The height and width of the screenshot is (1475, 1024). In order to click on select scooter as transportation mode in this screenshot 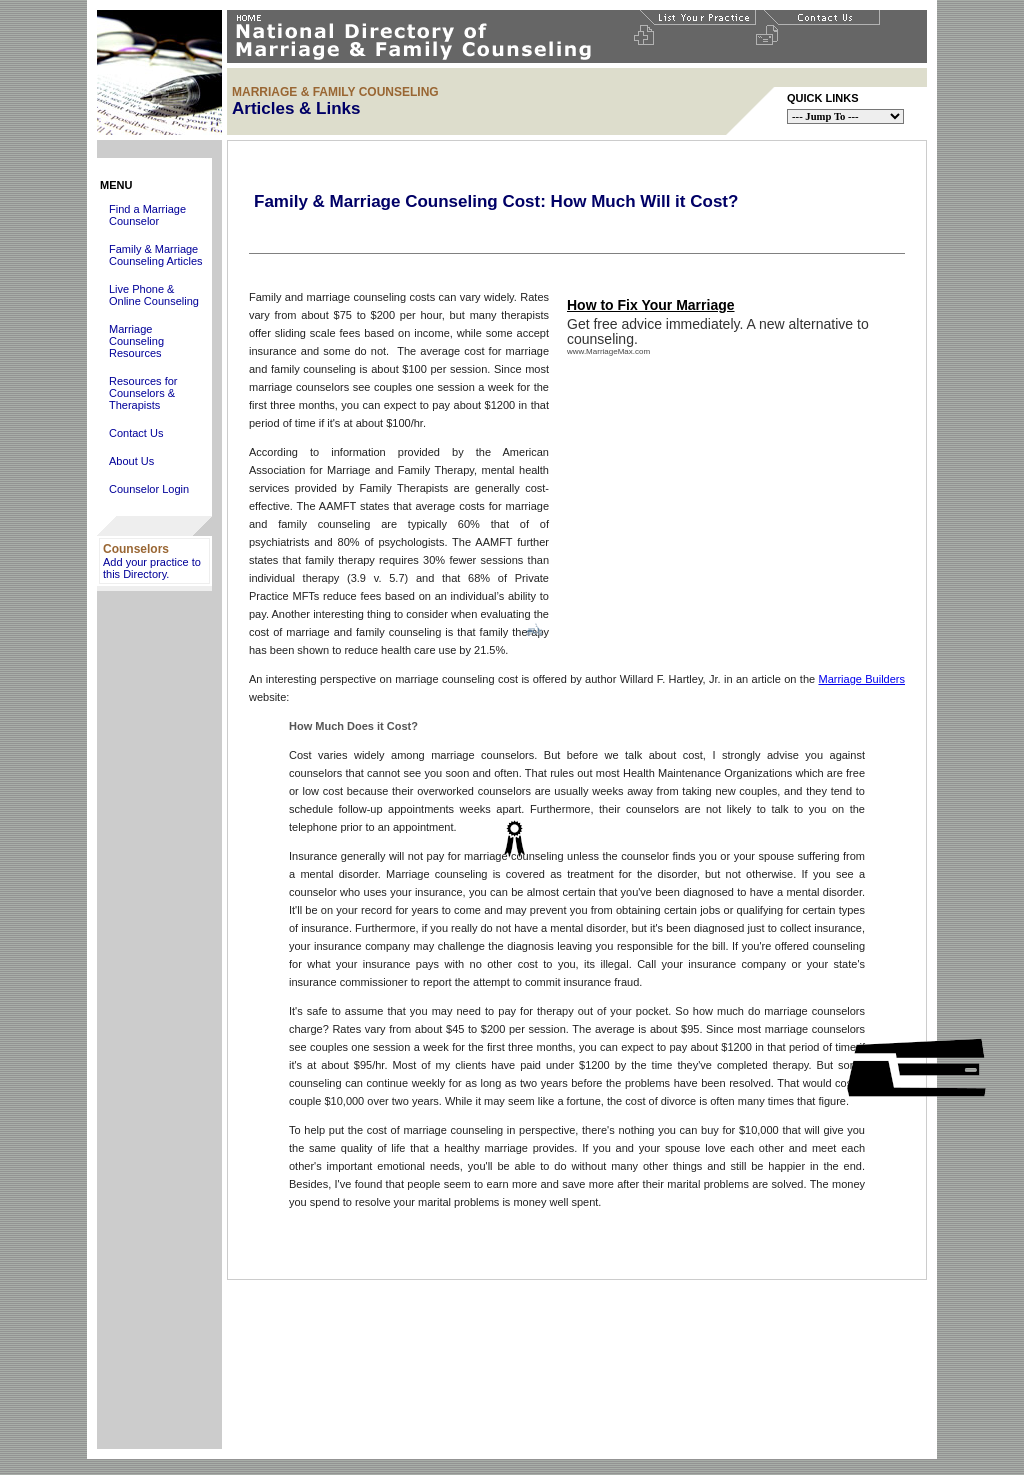, I will do `click(534, 629)`.